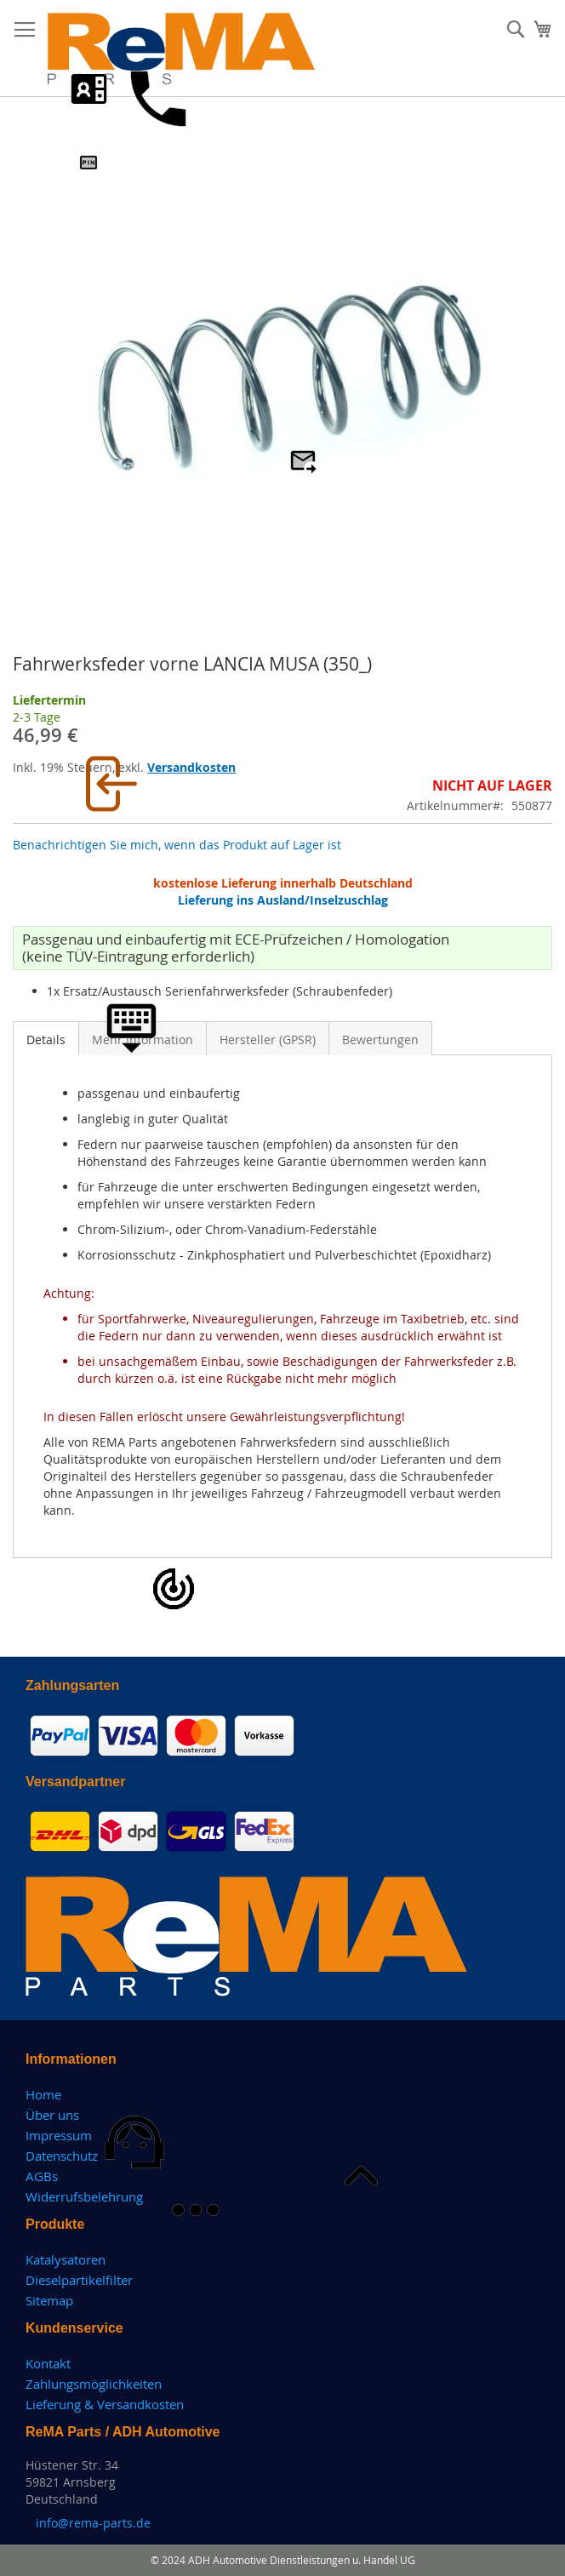 This screenshot has height=2576, width=565. Describe the element at coordinates (158, 99) in the screenshot. I see `make a phone call` at that location.